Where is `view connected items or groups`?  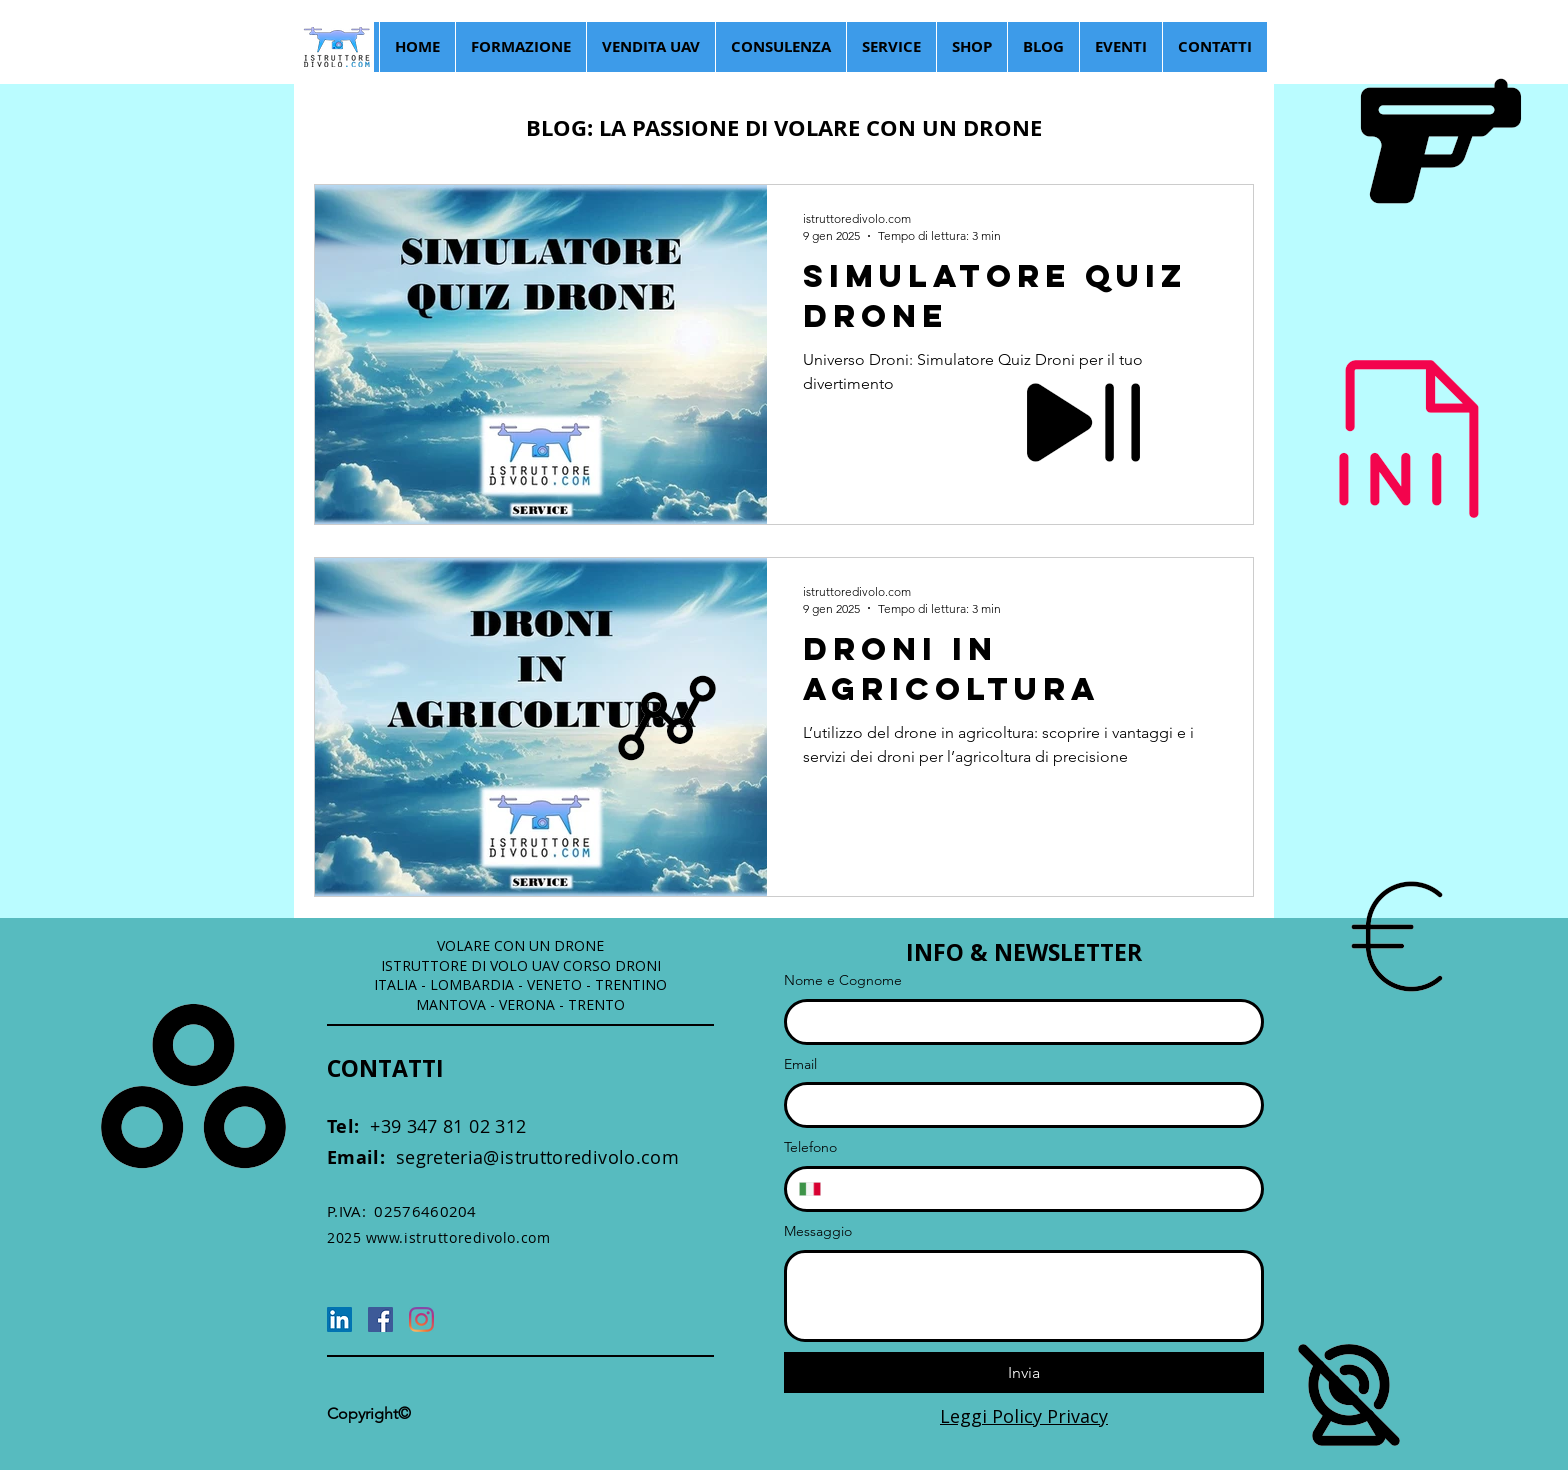
view connected items or groups is located at coordinates (193, 1089).